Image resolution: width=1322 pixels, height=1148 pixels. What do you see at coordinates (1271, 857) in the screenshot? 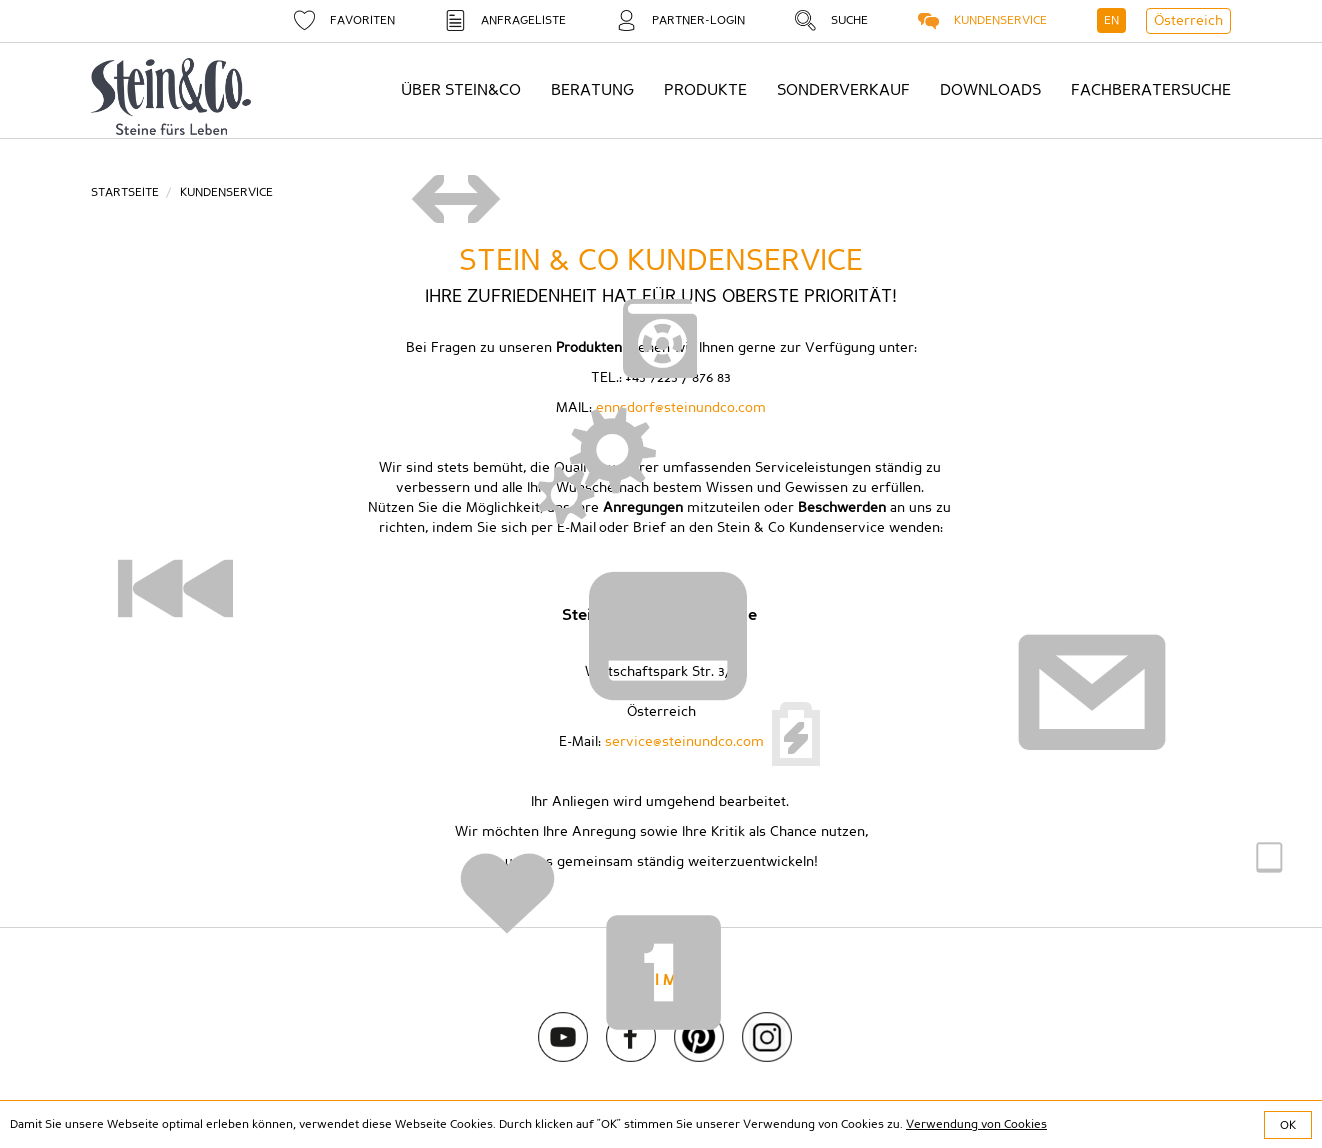
I see `indicates an iPad or Apple tablet device` at bounding box center [1271, 857].